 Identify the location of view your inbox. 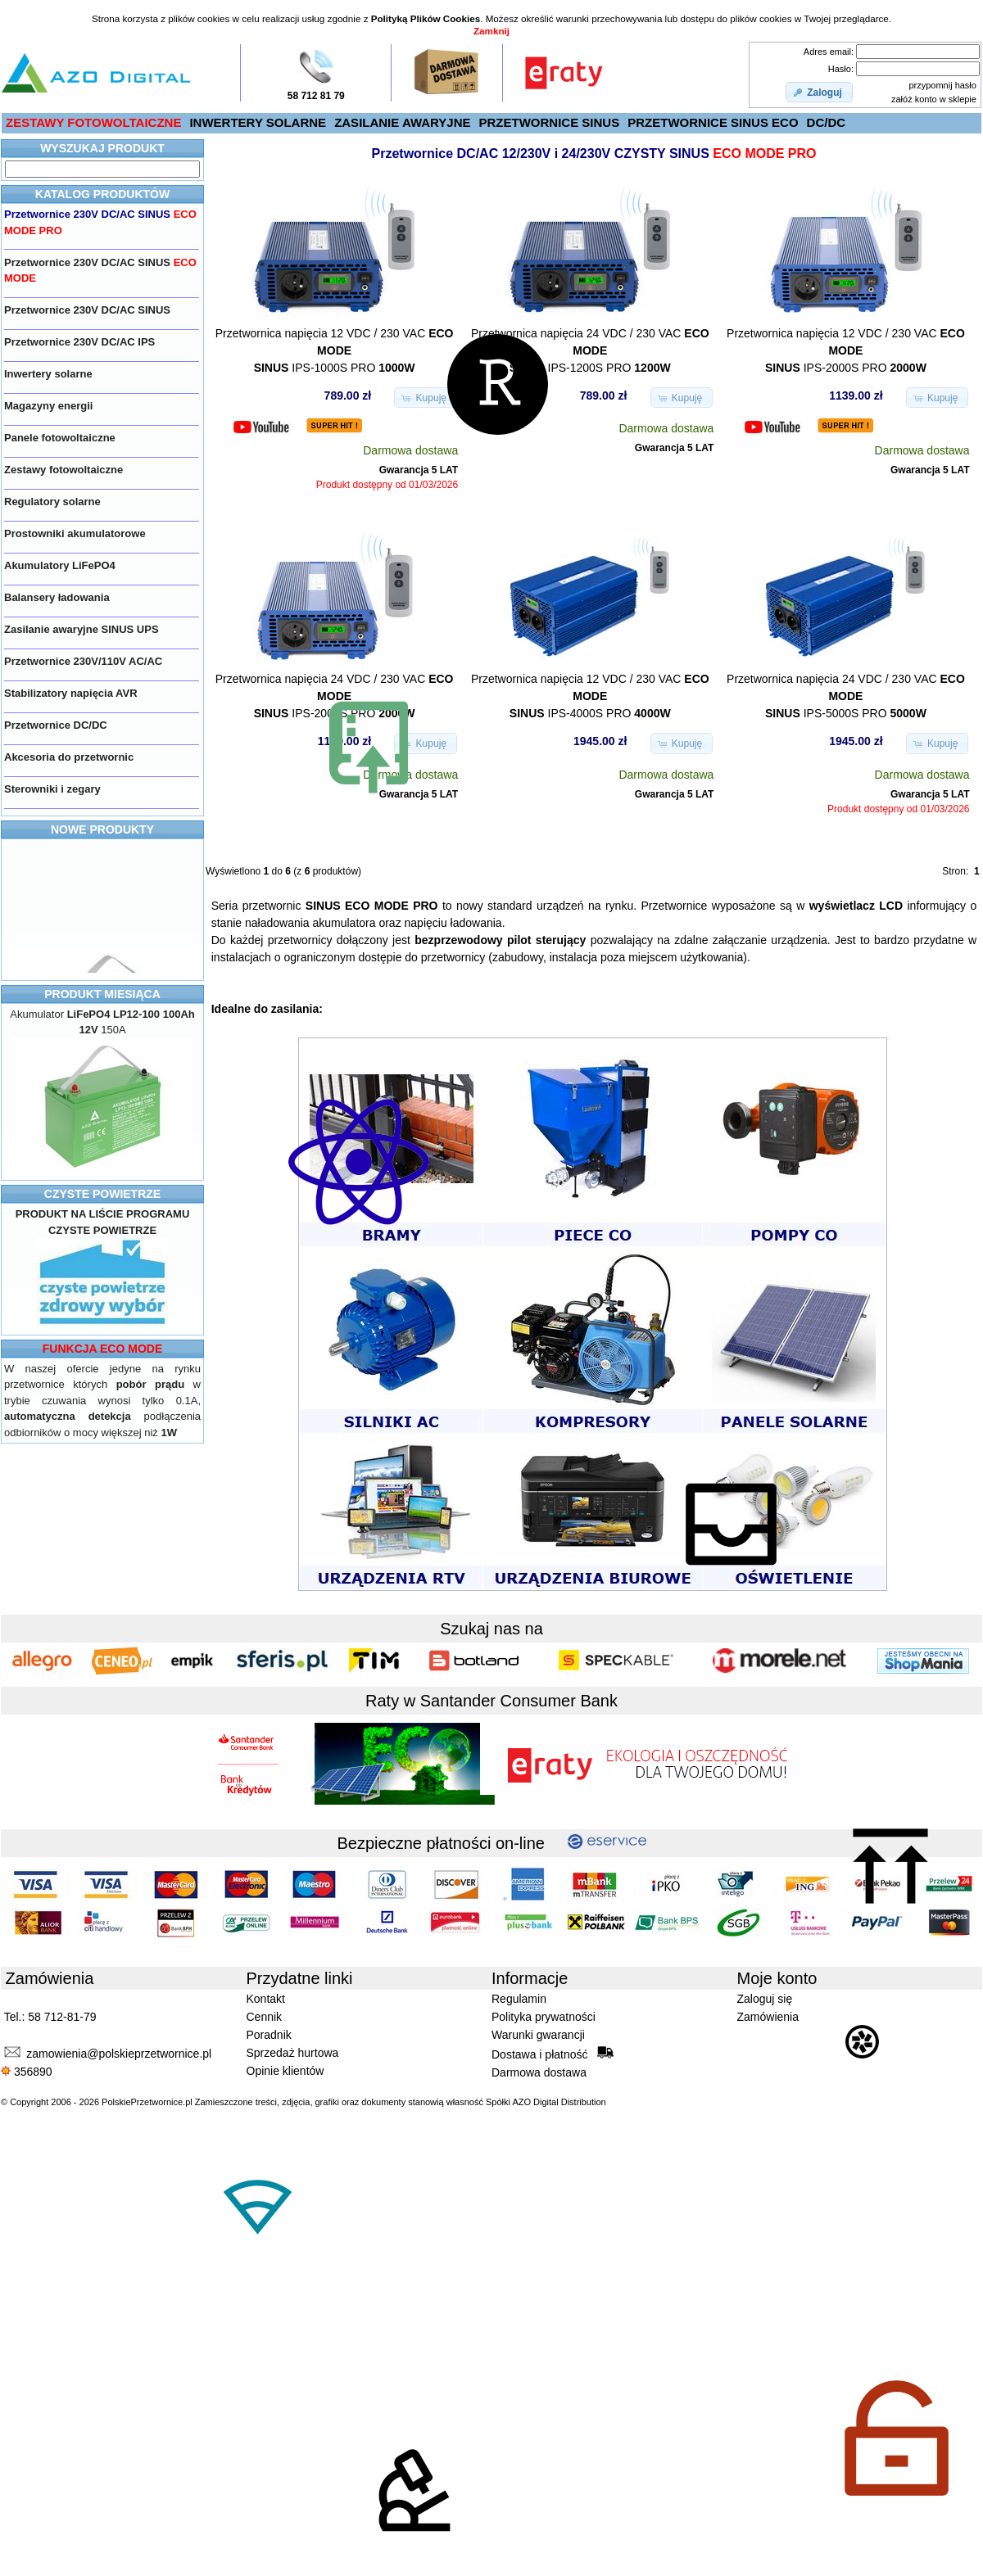
(731, 1524).